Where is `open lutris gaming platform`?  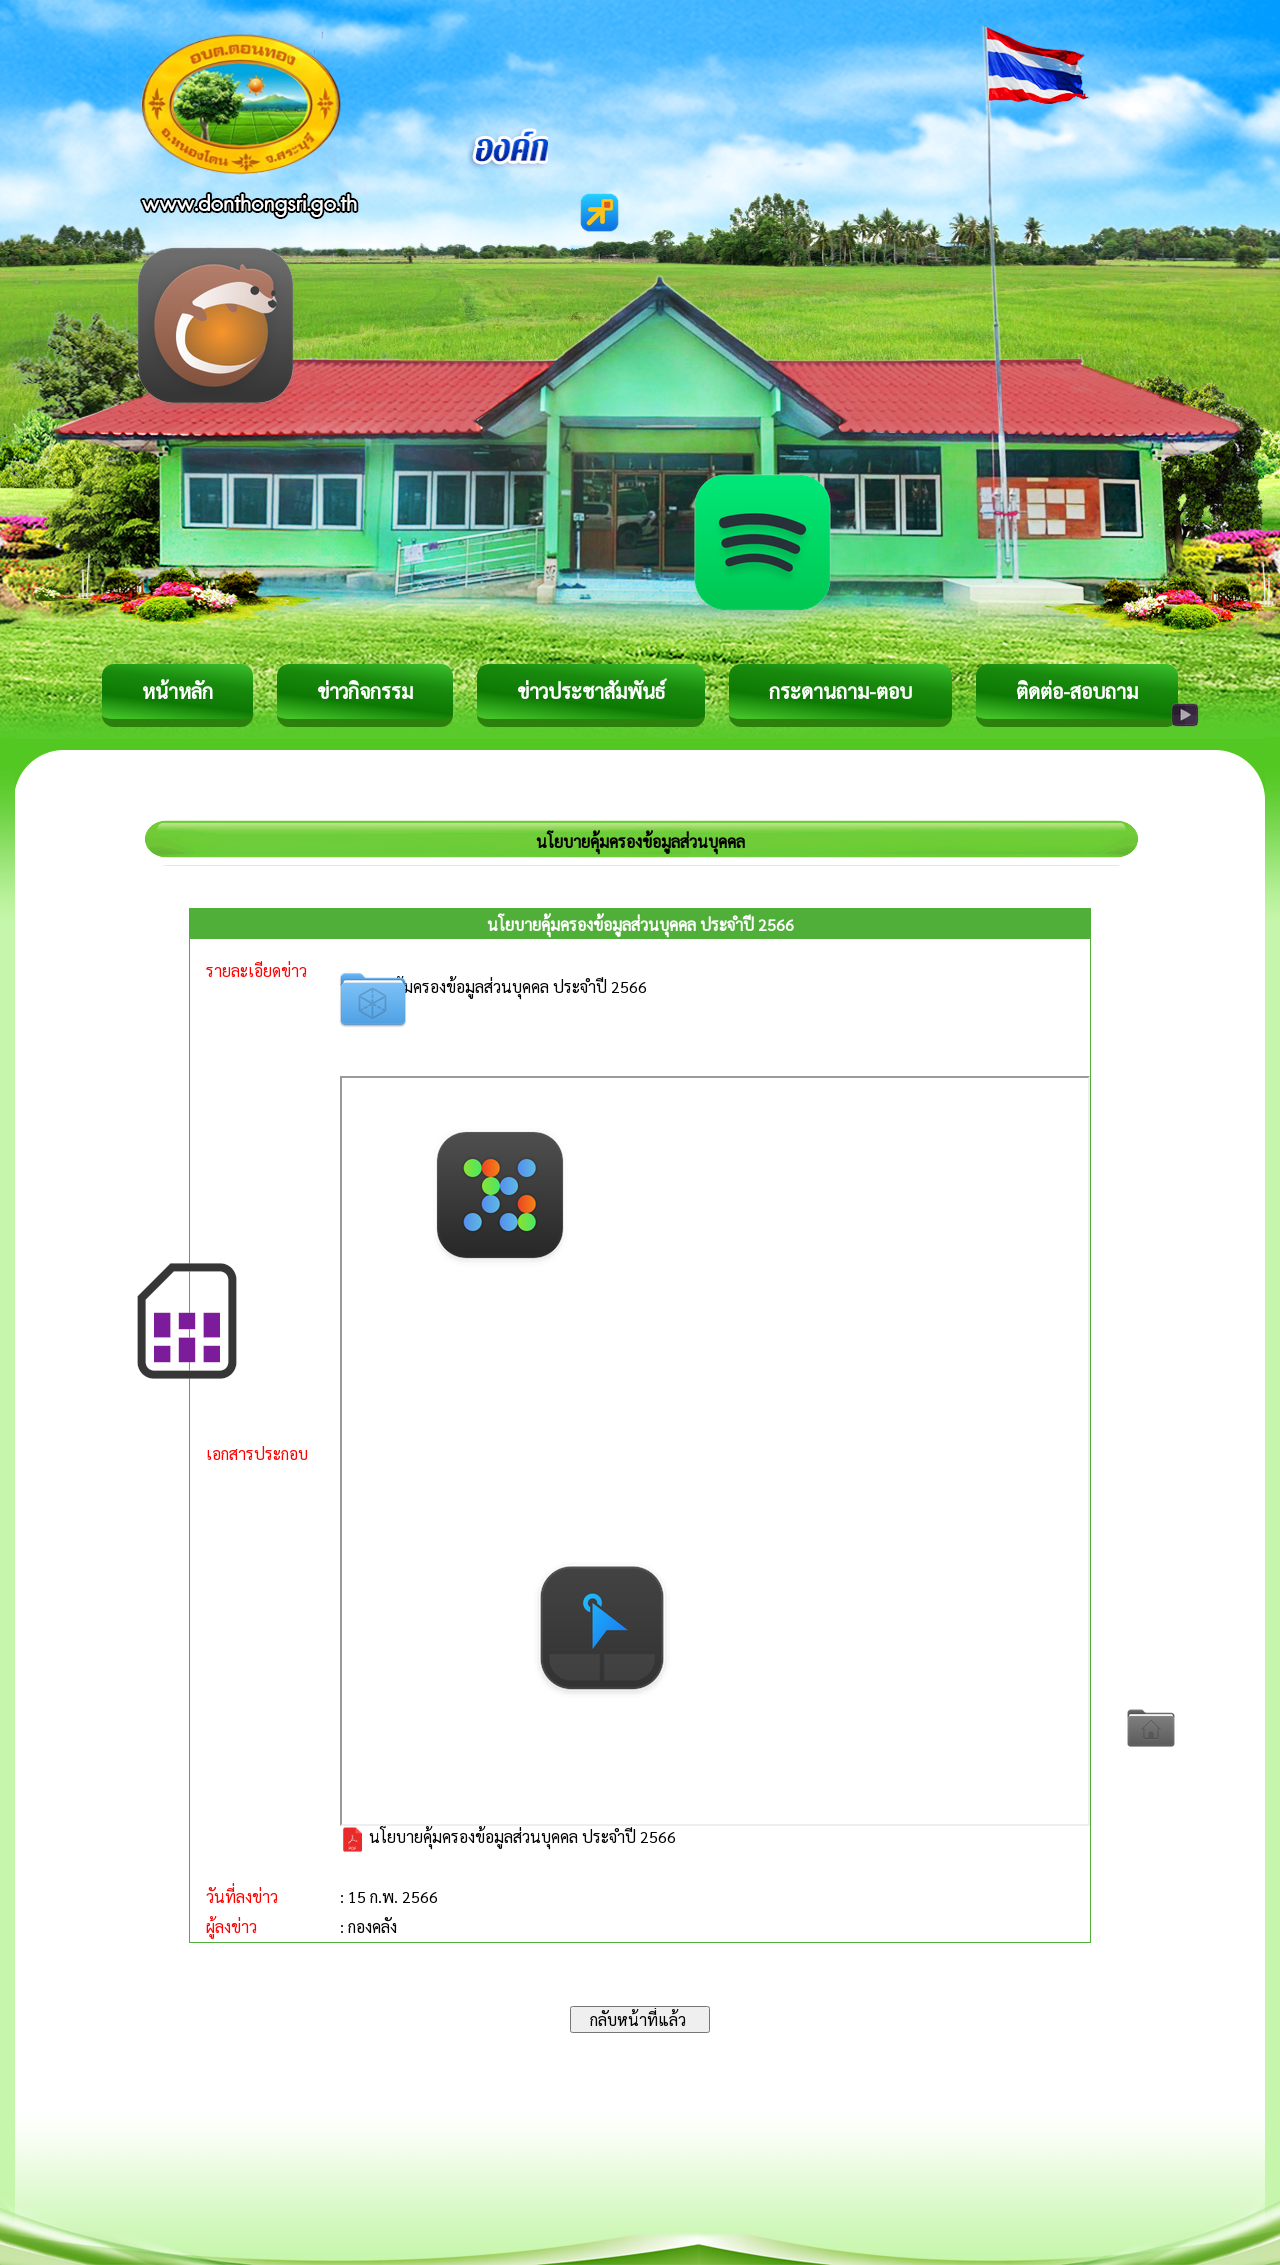 open lutris gaming platform is located at coordinates (215, 325).